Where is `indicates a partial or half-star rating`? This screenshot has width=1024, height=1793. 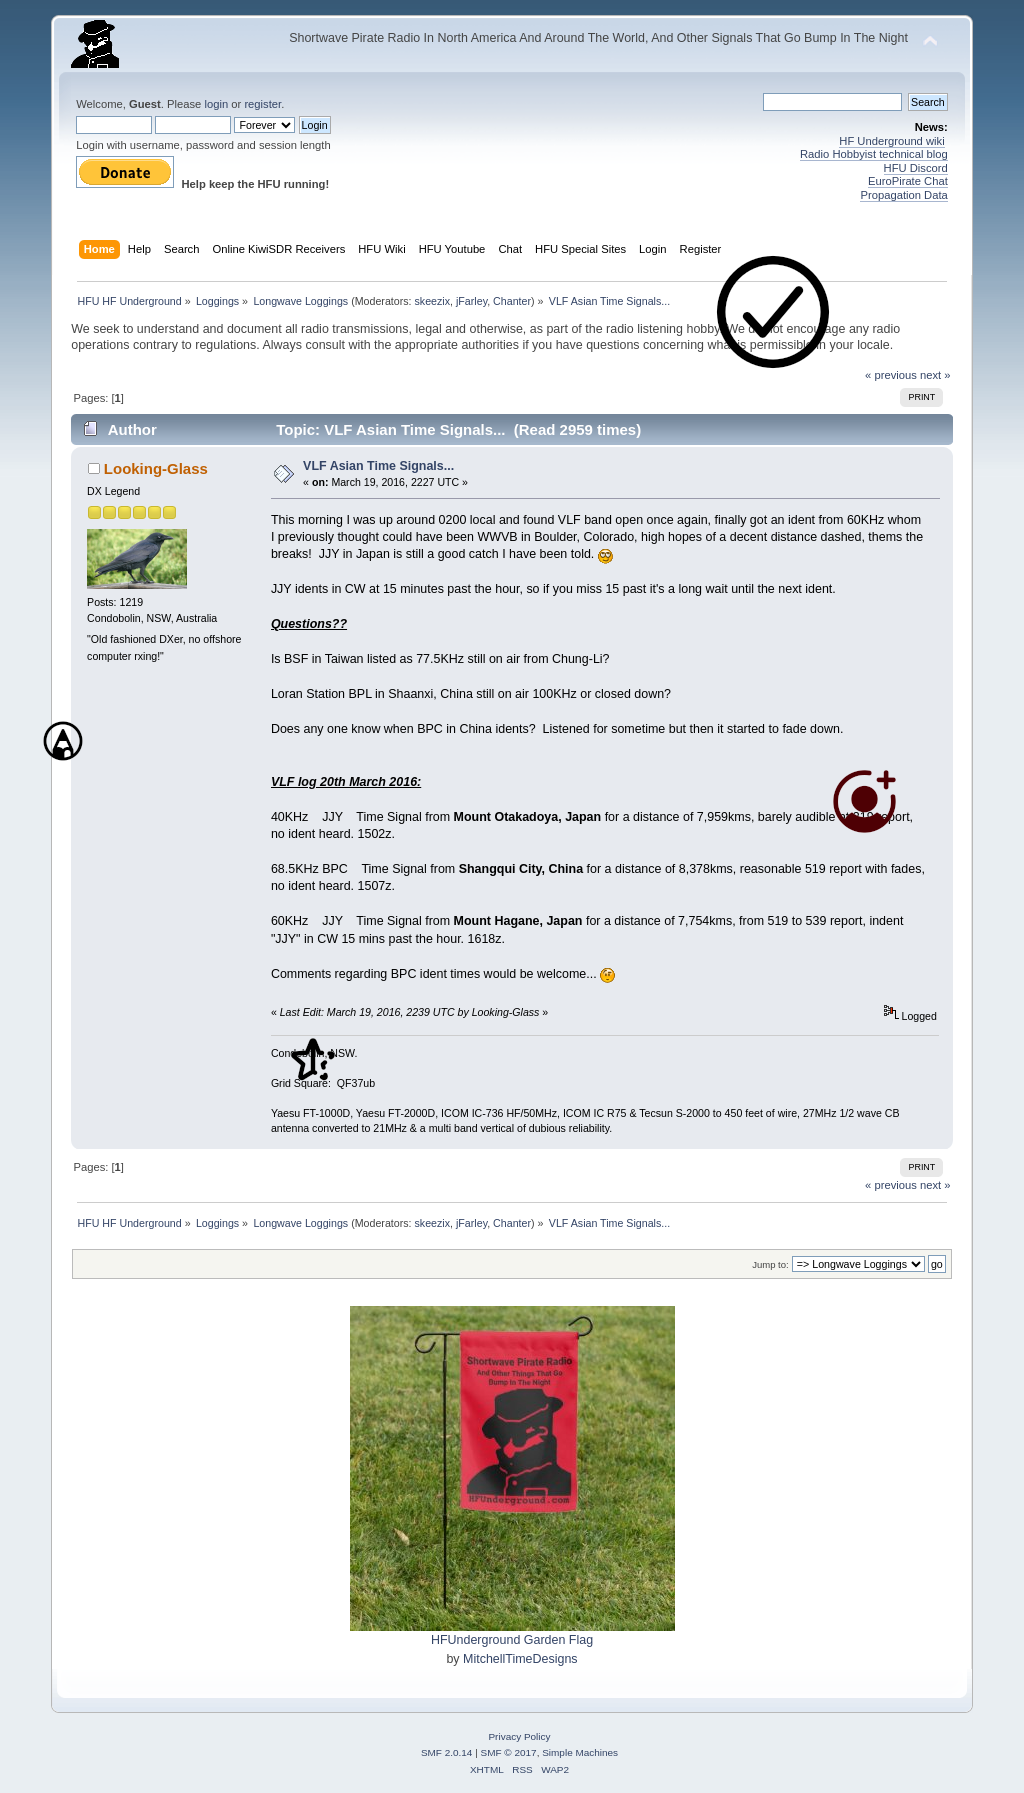 indicates a partial or half-star rating is located at coordinates (313, 1060).